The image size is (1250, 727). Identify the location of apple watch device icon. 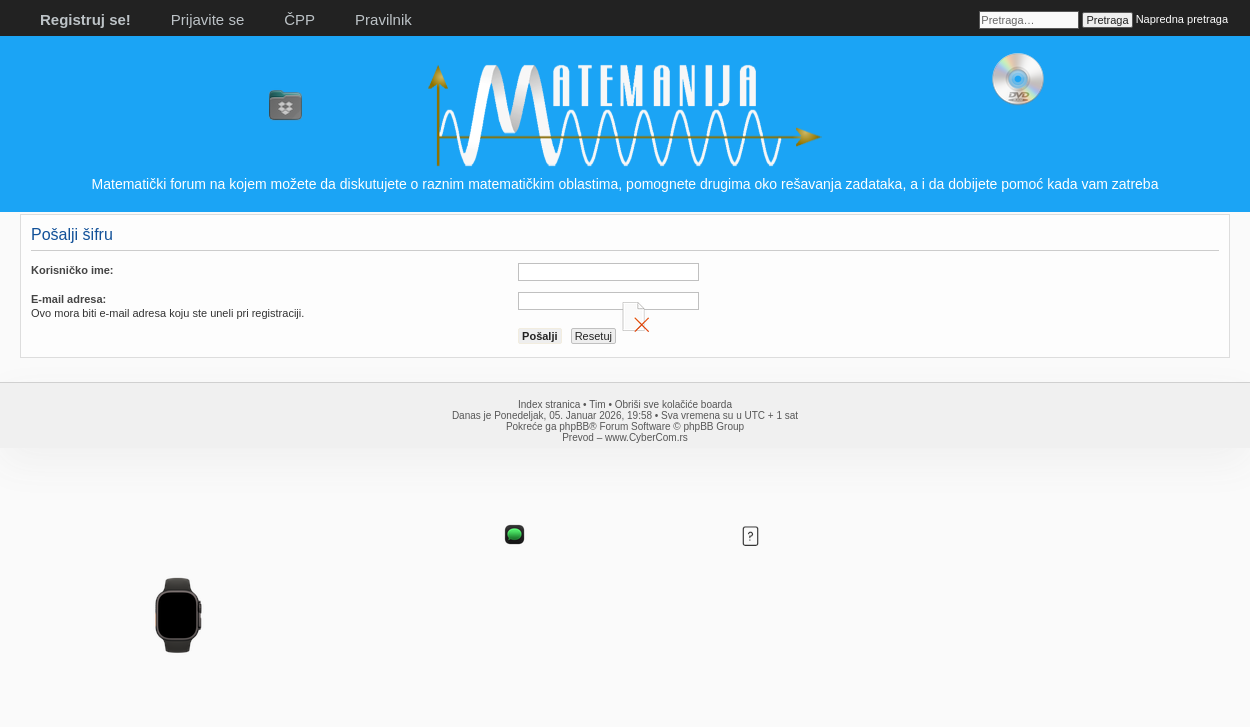
(177, 615).